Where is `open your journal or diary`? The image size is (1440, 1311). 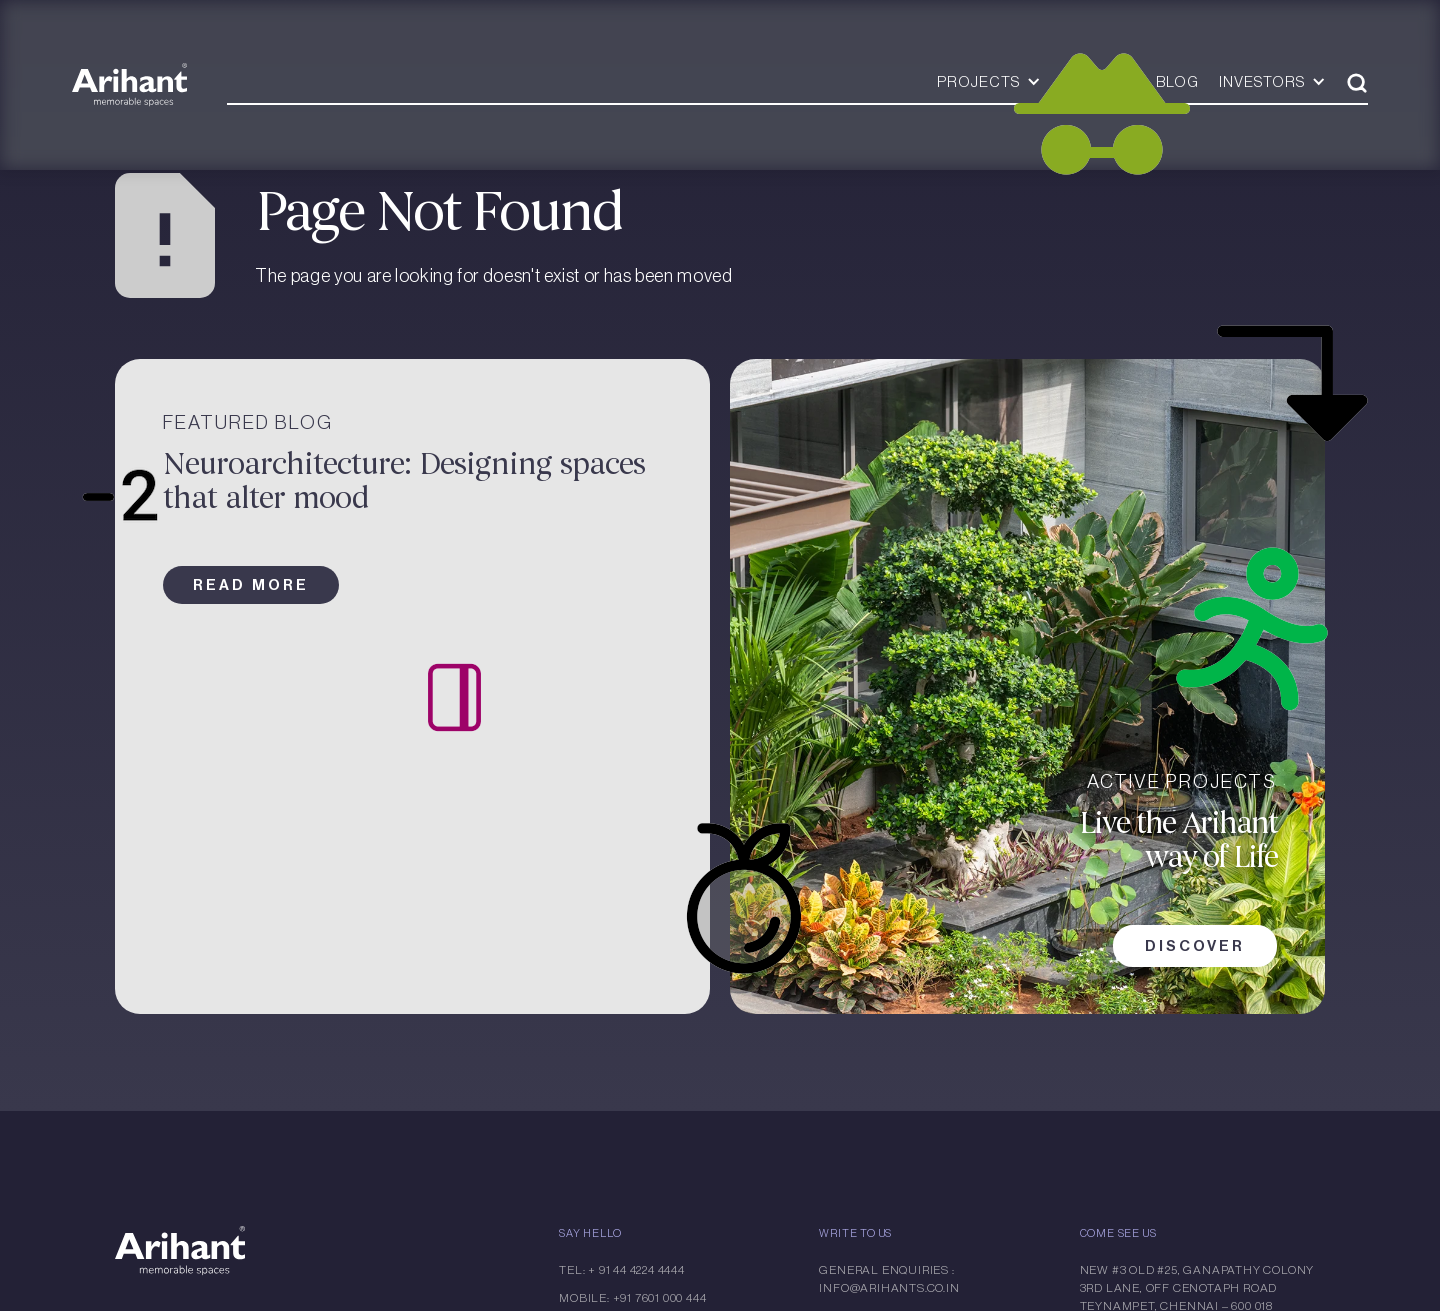 open your journal or diary is located at coordinates (454, 697).